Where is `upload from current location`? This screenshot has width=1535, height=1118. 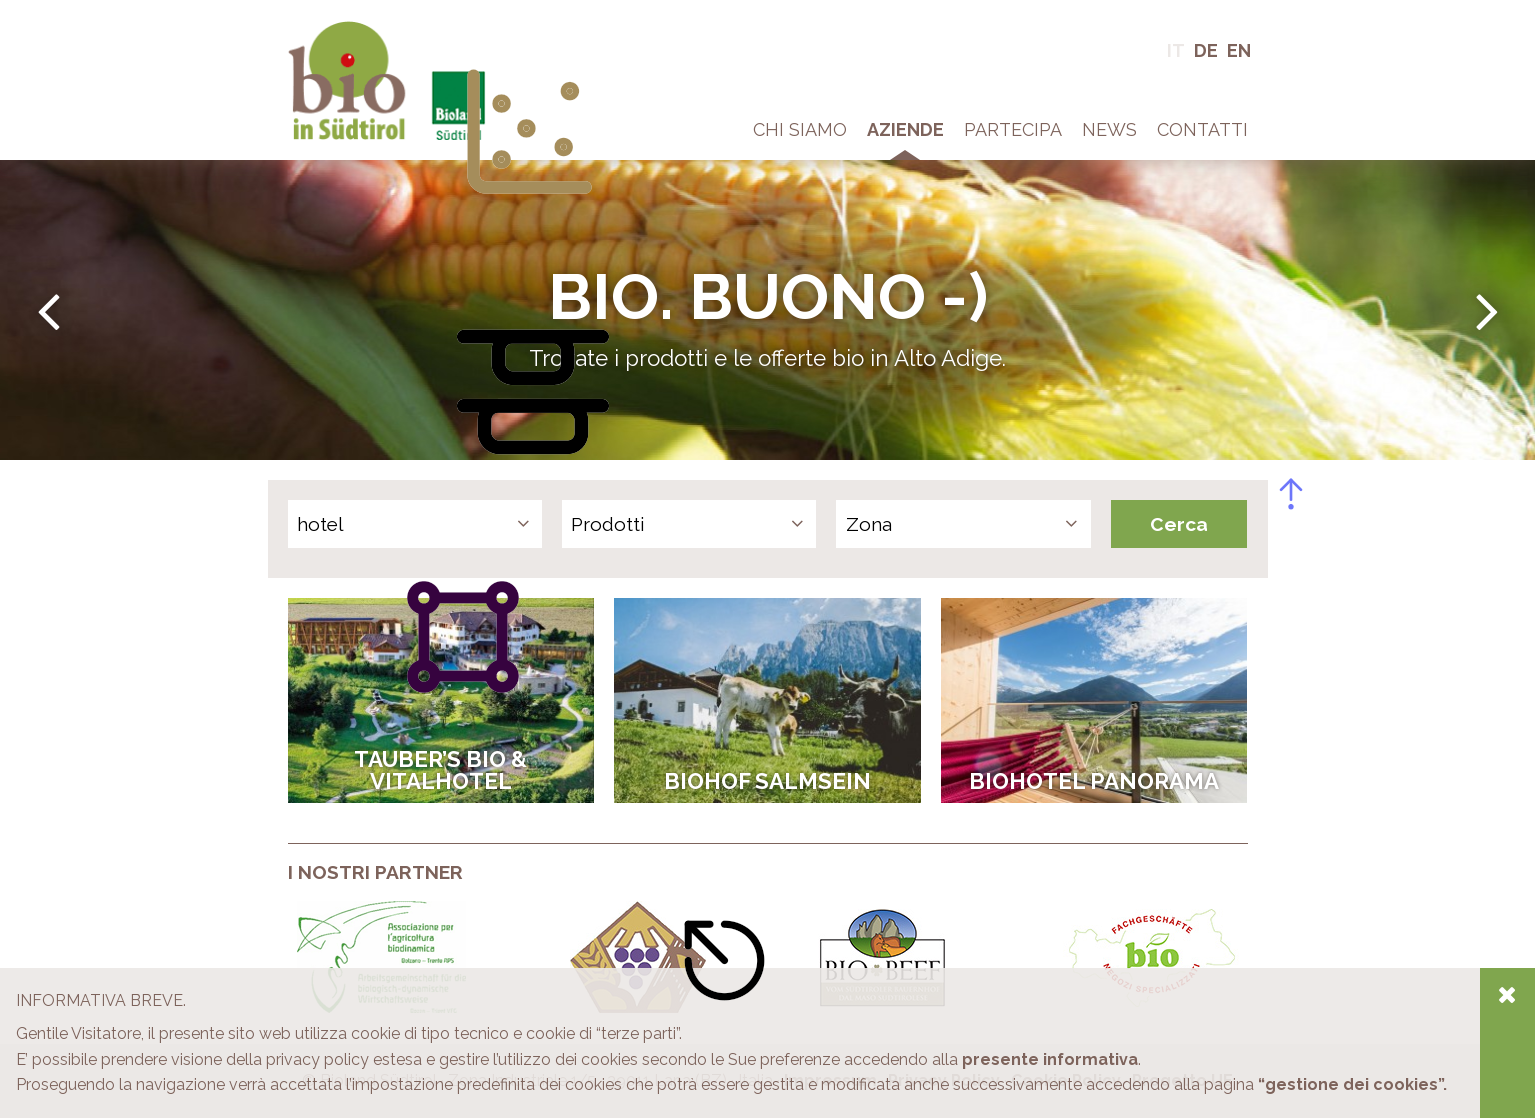
upload from current location is located at coordinates (1291, 494).